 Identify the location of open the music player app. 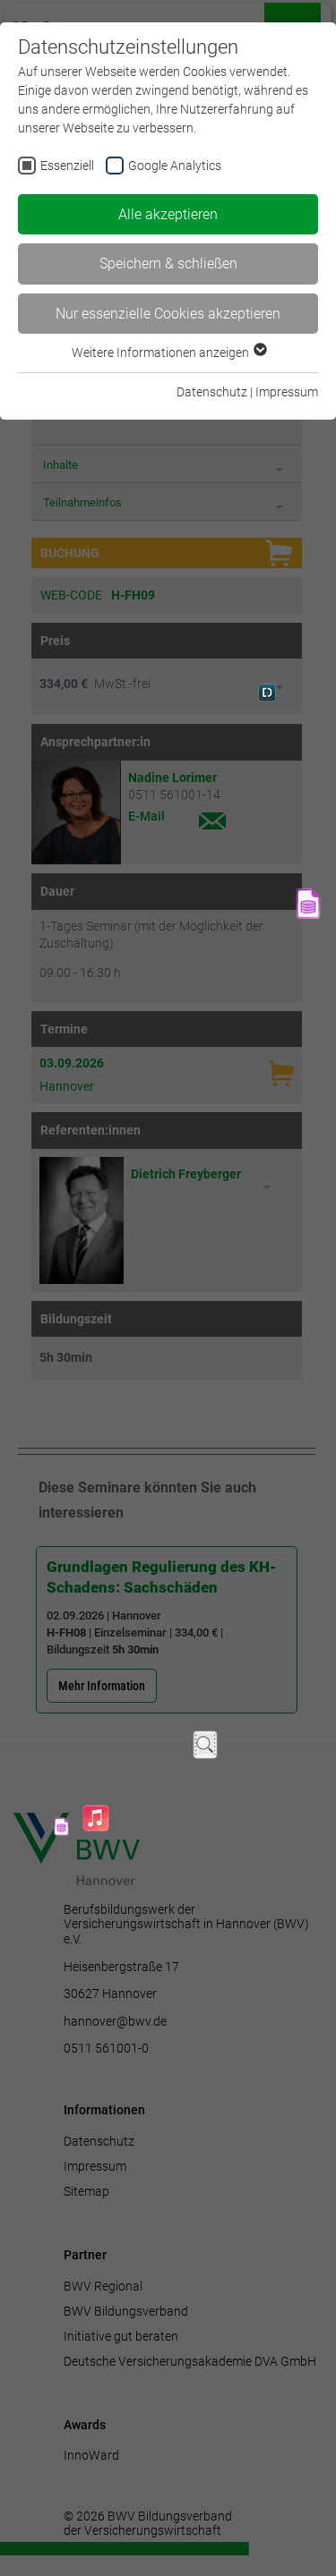
(96, 1818).